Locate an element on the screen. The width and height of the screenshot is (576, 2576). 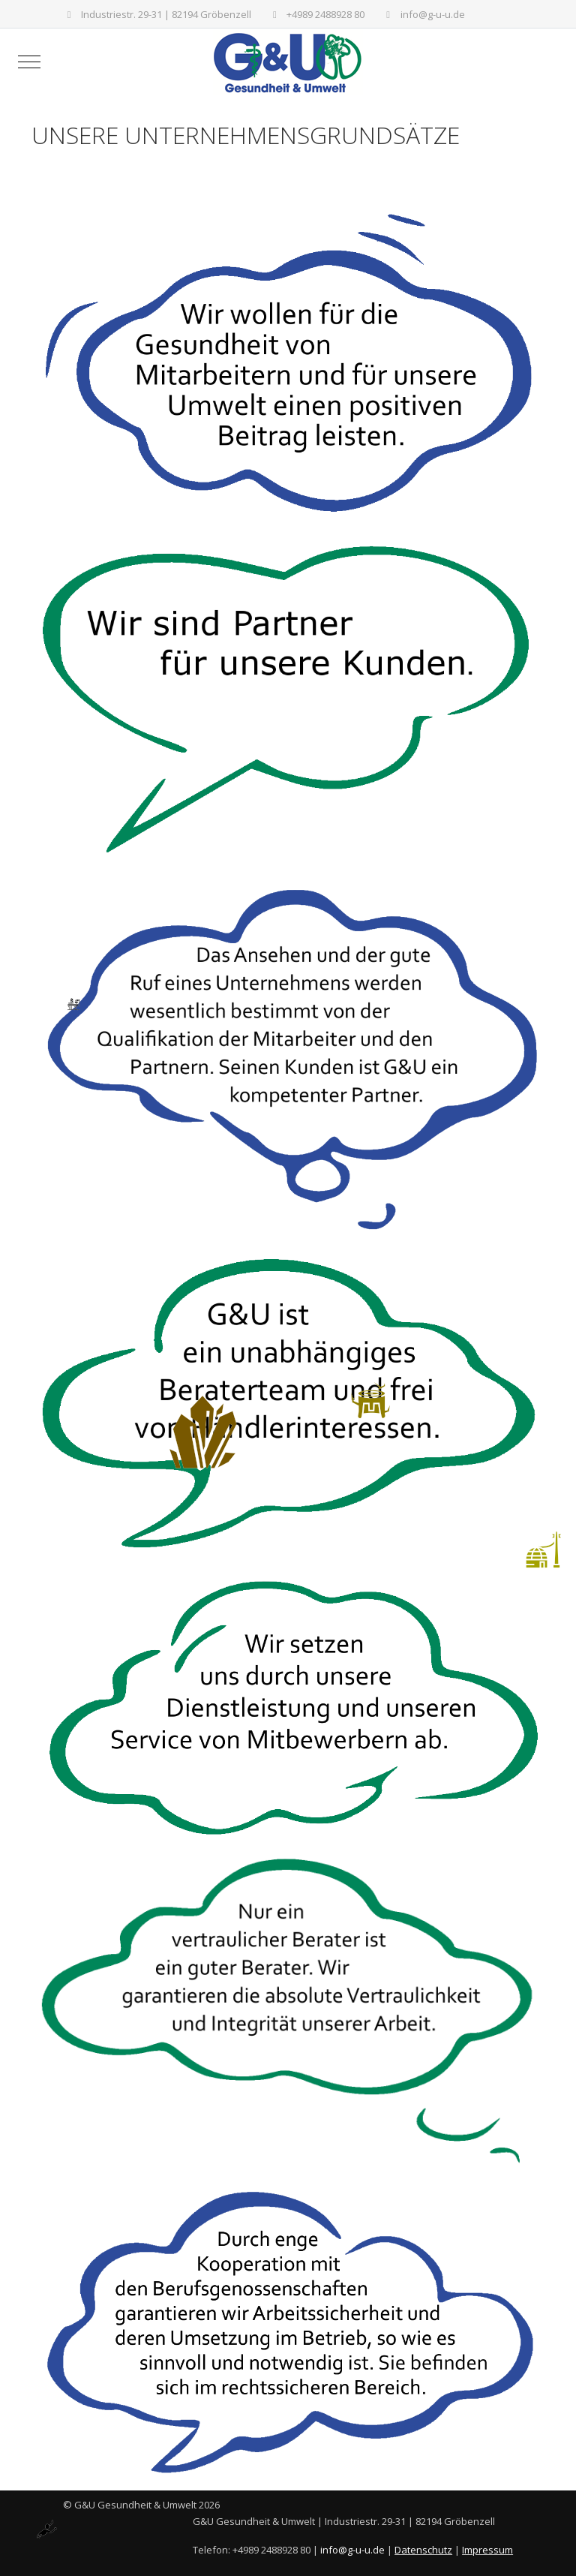
view offshore drilling operations is located at coordinates (74, 1004).